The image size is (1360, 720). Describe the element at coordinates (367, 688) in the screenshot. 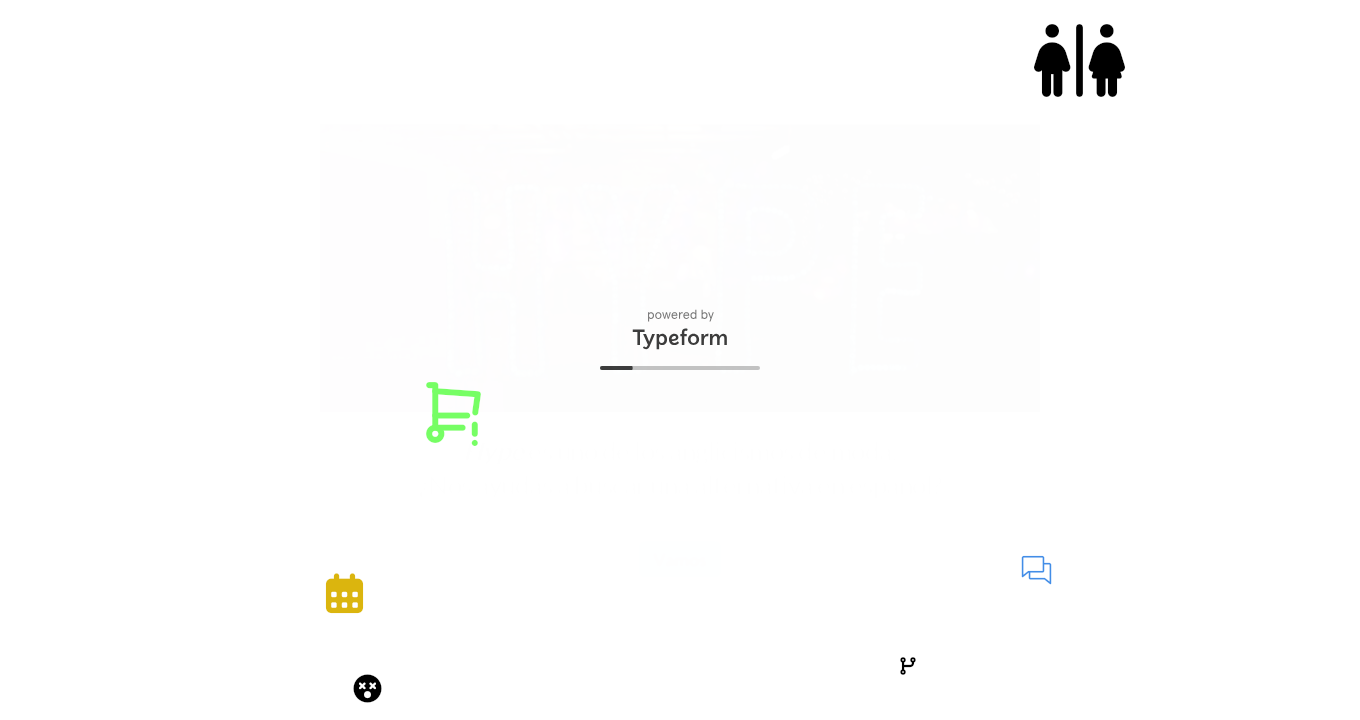

I see `indicates an error or system crash` at that location.